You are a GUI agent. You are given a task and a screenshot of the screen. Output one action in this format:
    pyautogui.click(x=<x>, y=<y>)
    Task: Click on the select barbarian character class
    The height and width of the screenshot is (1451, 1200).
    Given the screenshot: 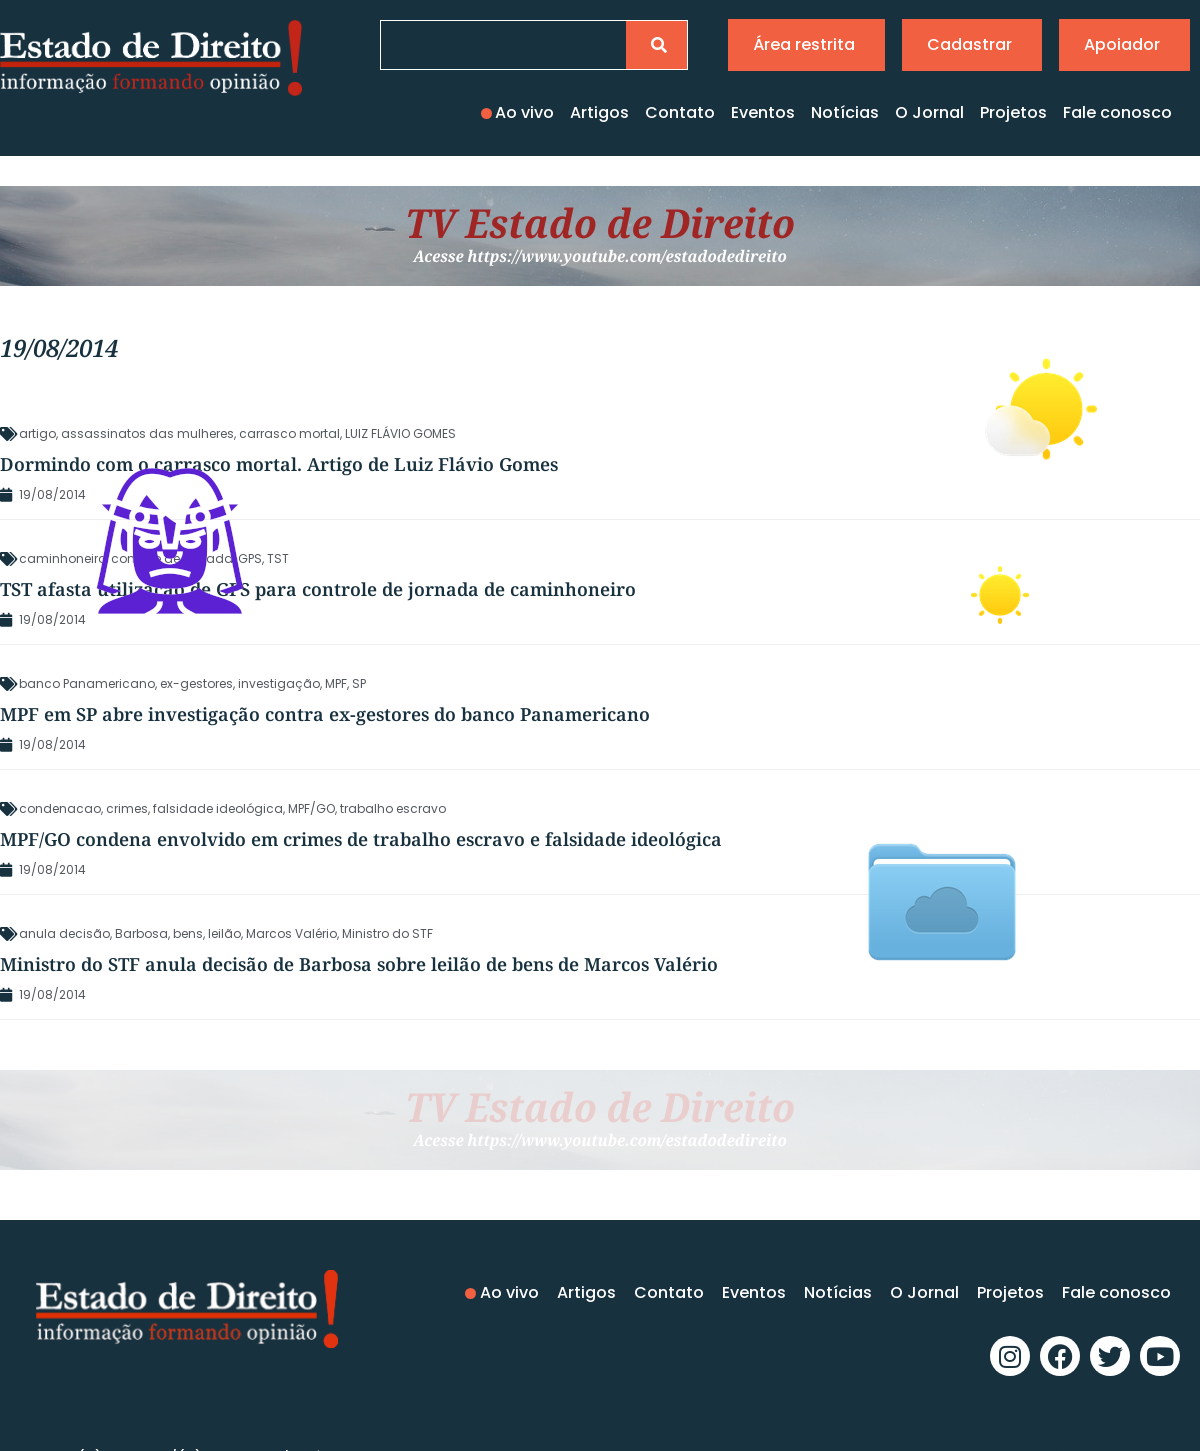 What is the action you would take?
    pyautogui.click(x=170, y=541)
    